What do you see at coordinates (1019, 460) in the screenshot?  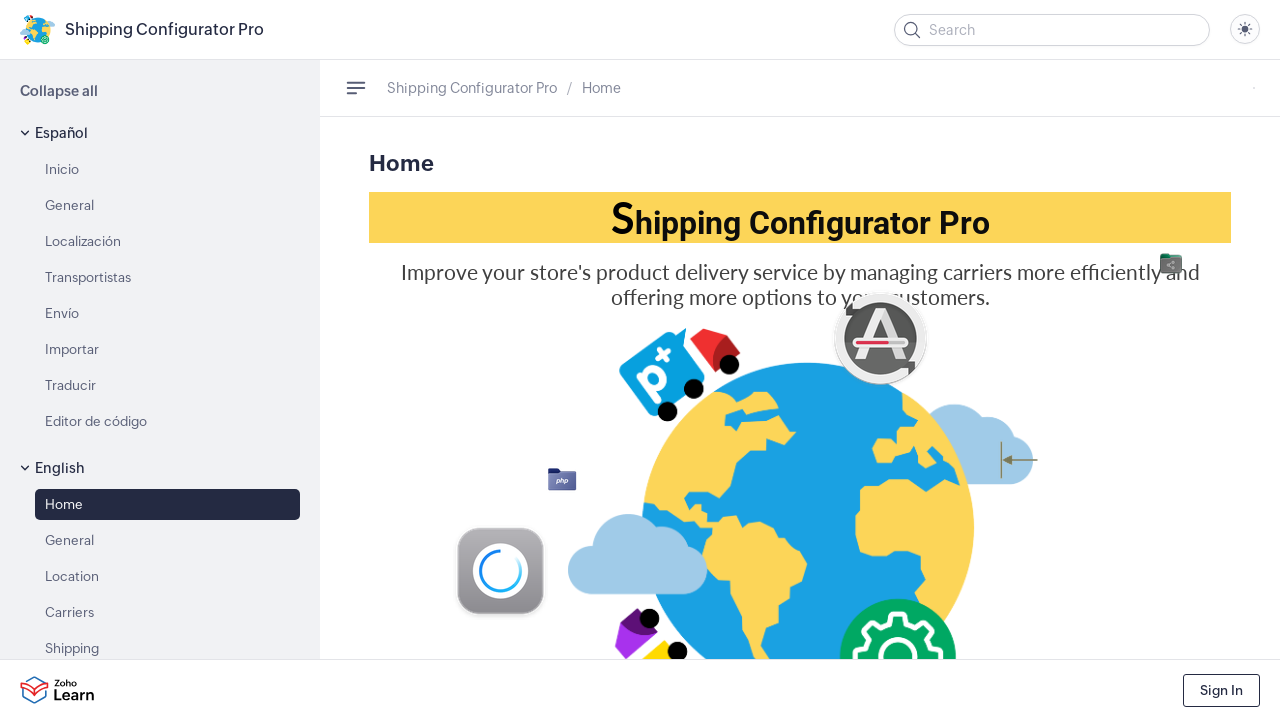 I see `go to the first item in a list or sequence` at bounding box center [1019, 460].